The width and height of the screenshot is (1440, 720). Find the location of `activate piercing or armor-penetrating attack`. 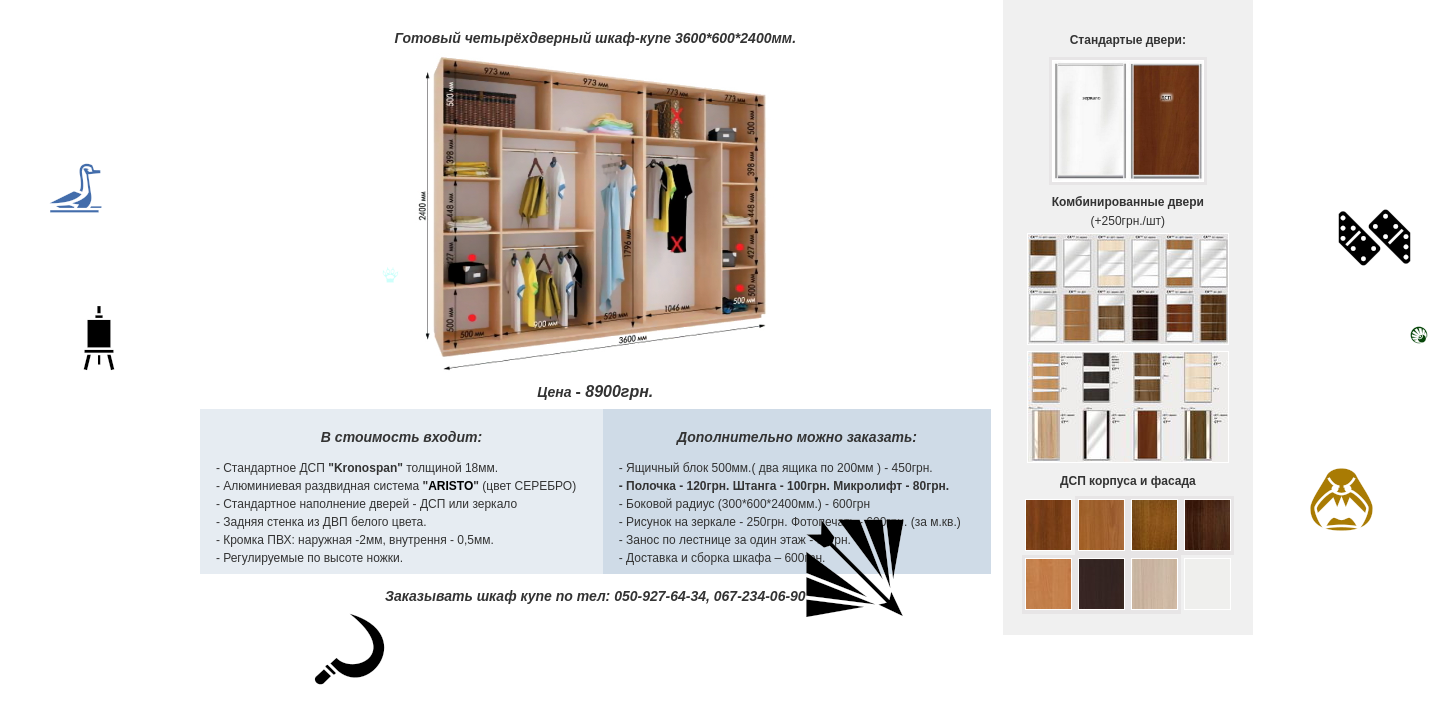

activate piercing or armor-penetrating attack is located at coordinates (854, 568).